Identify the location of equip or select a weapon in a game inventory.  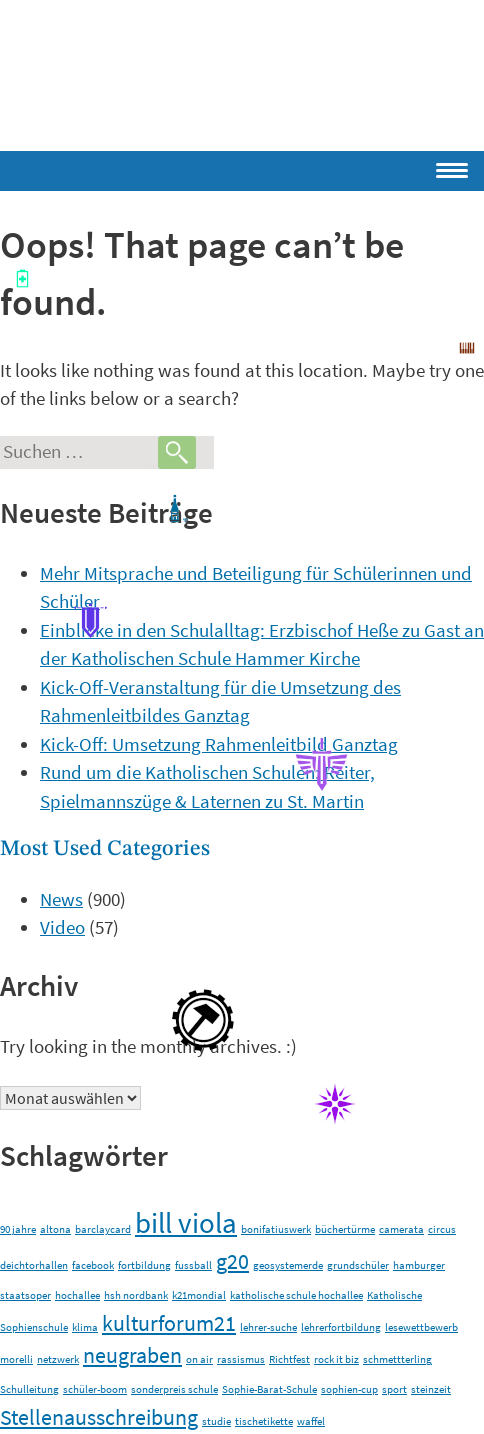
(321, 764).